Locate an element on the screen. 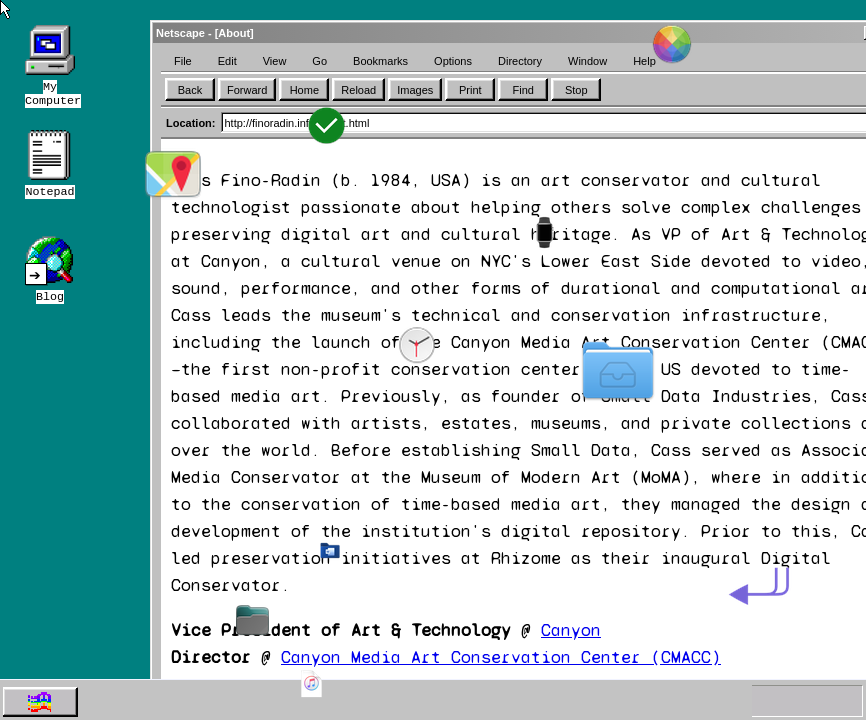  open office documents folder is located at coordinates (618, 370).